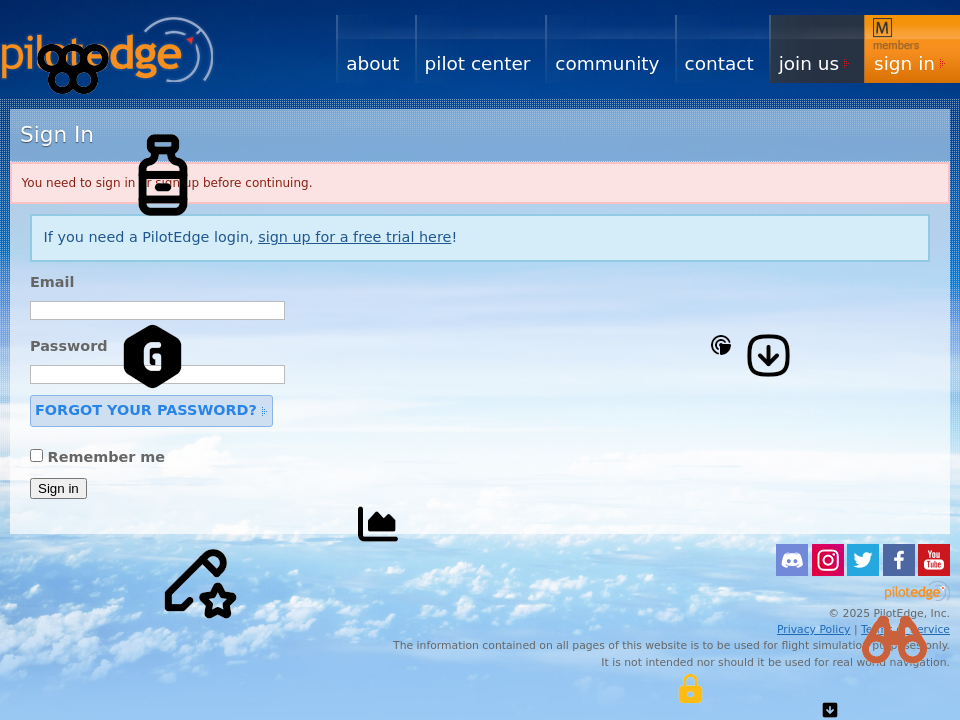 The width and height of the screenshot is (960, 720). Describe the element at coordinates (690, 688) in the screenshot. I see `indicates a locked or secured item` at that location.